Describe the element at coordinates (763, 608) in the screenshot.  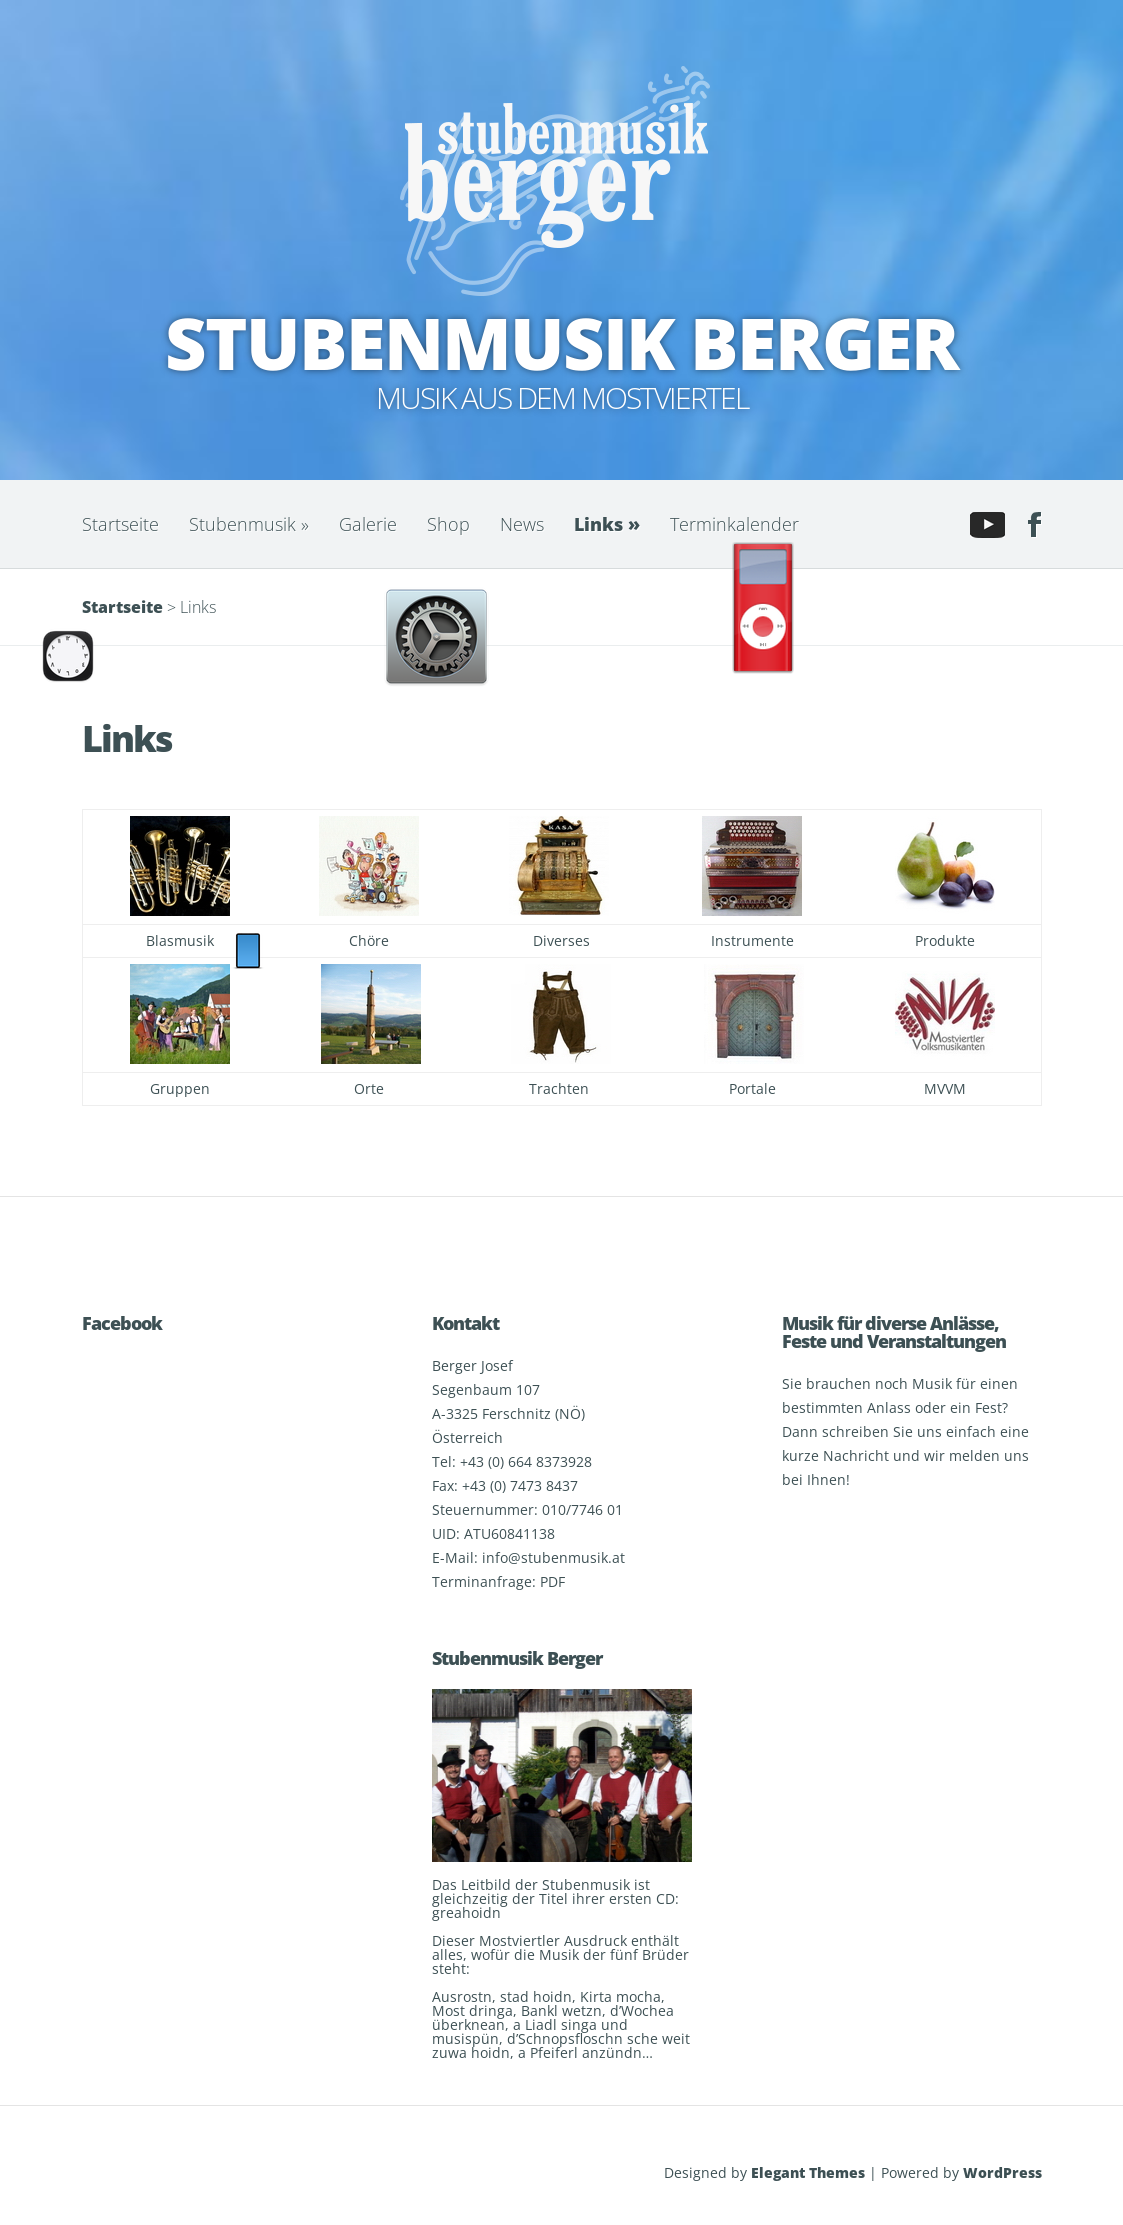
I see `indicates a connected iPod nano device` at that location.